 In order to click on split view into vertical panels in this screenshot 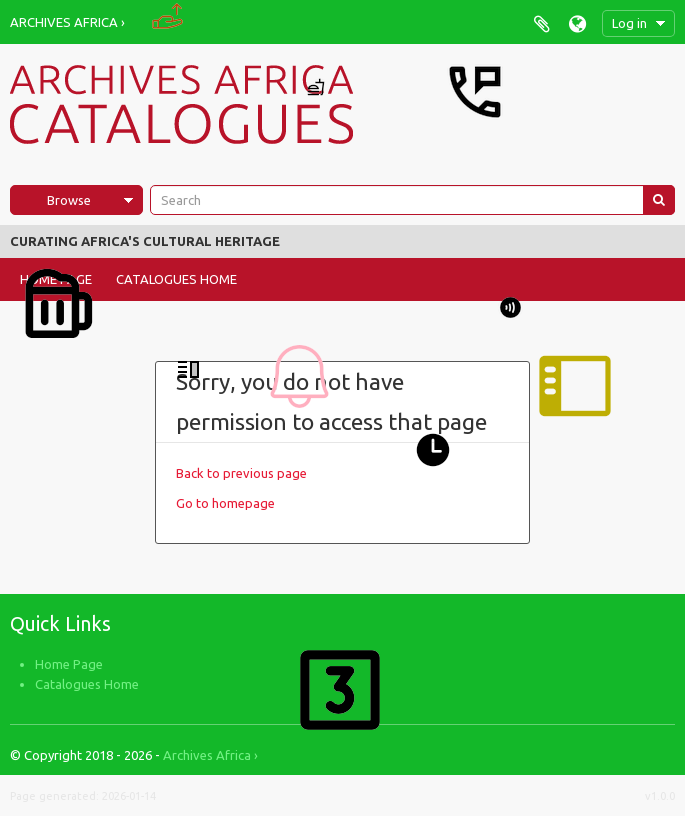, I will do `click(188, 369)`.